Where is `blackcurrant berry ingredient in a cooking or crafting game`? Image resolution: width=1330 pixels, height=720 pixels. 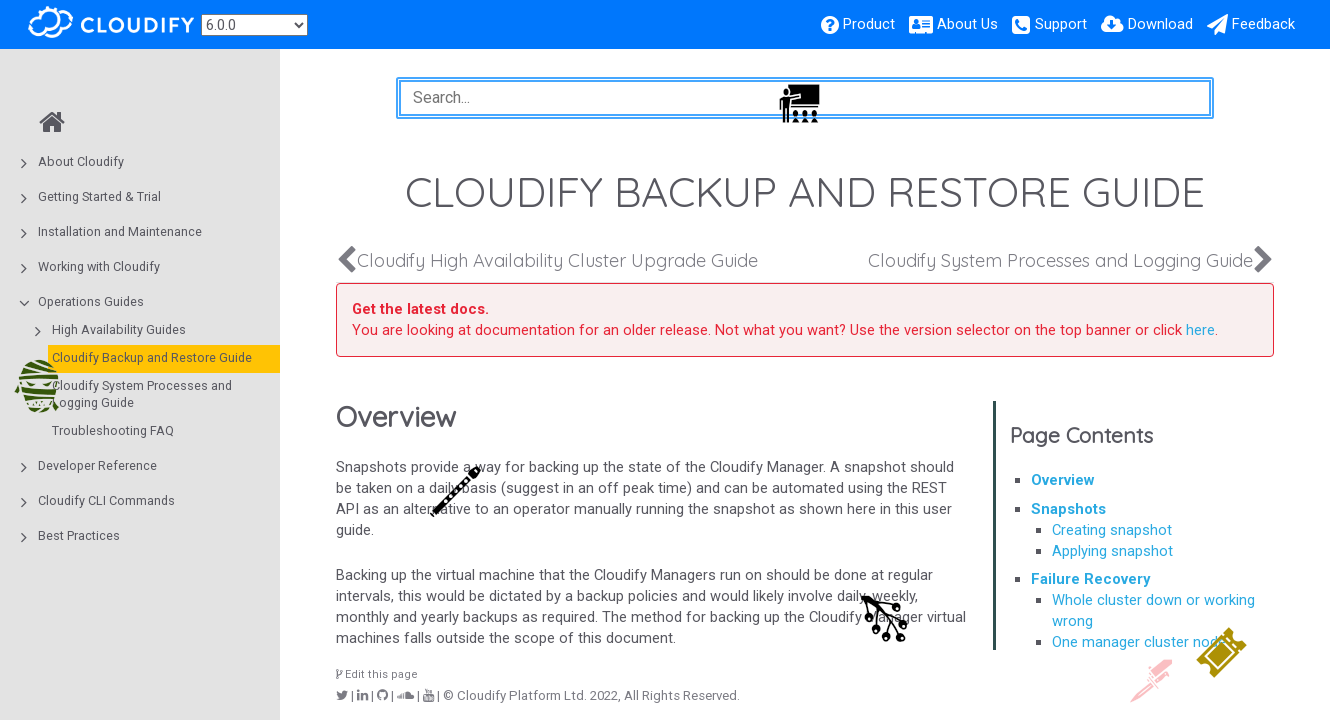 blackcurrant berry ingredient in a cooking or crafting game is located at coordinates (884, 619).